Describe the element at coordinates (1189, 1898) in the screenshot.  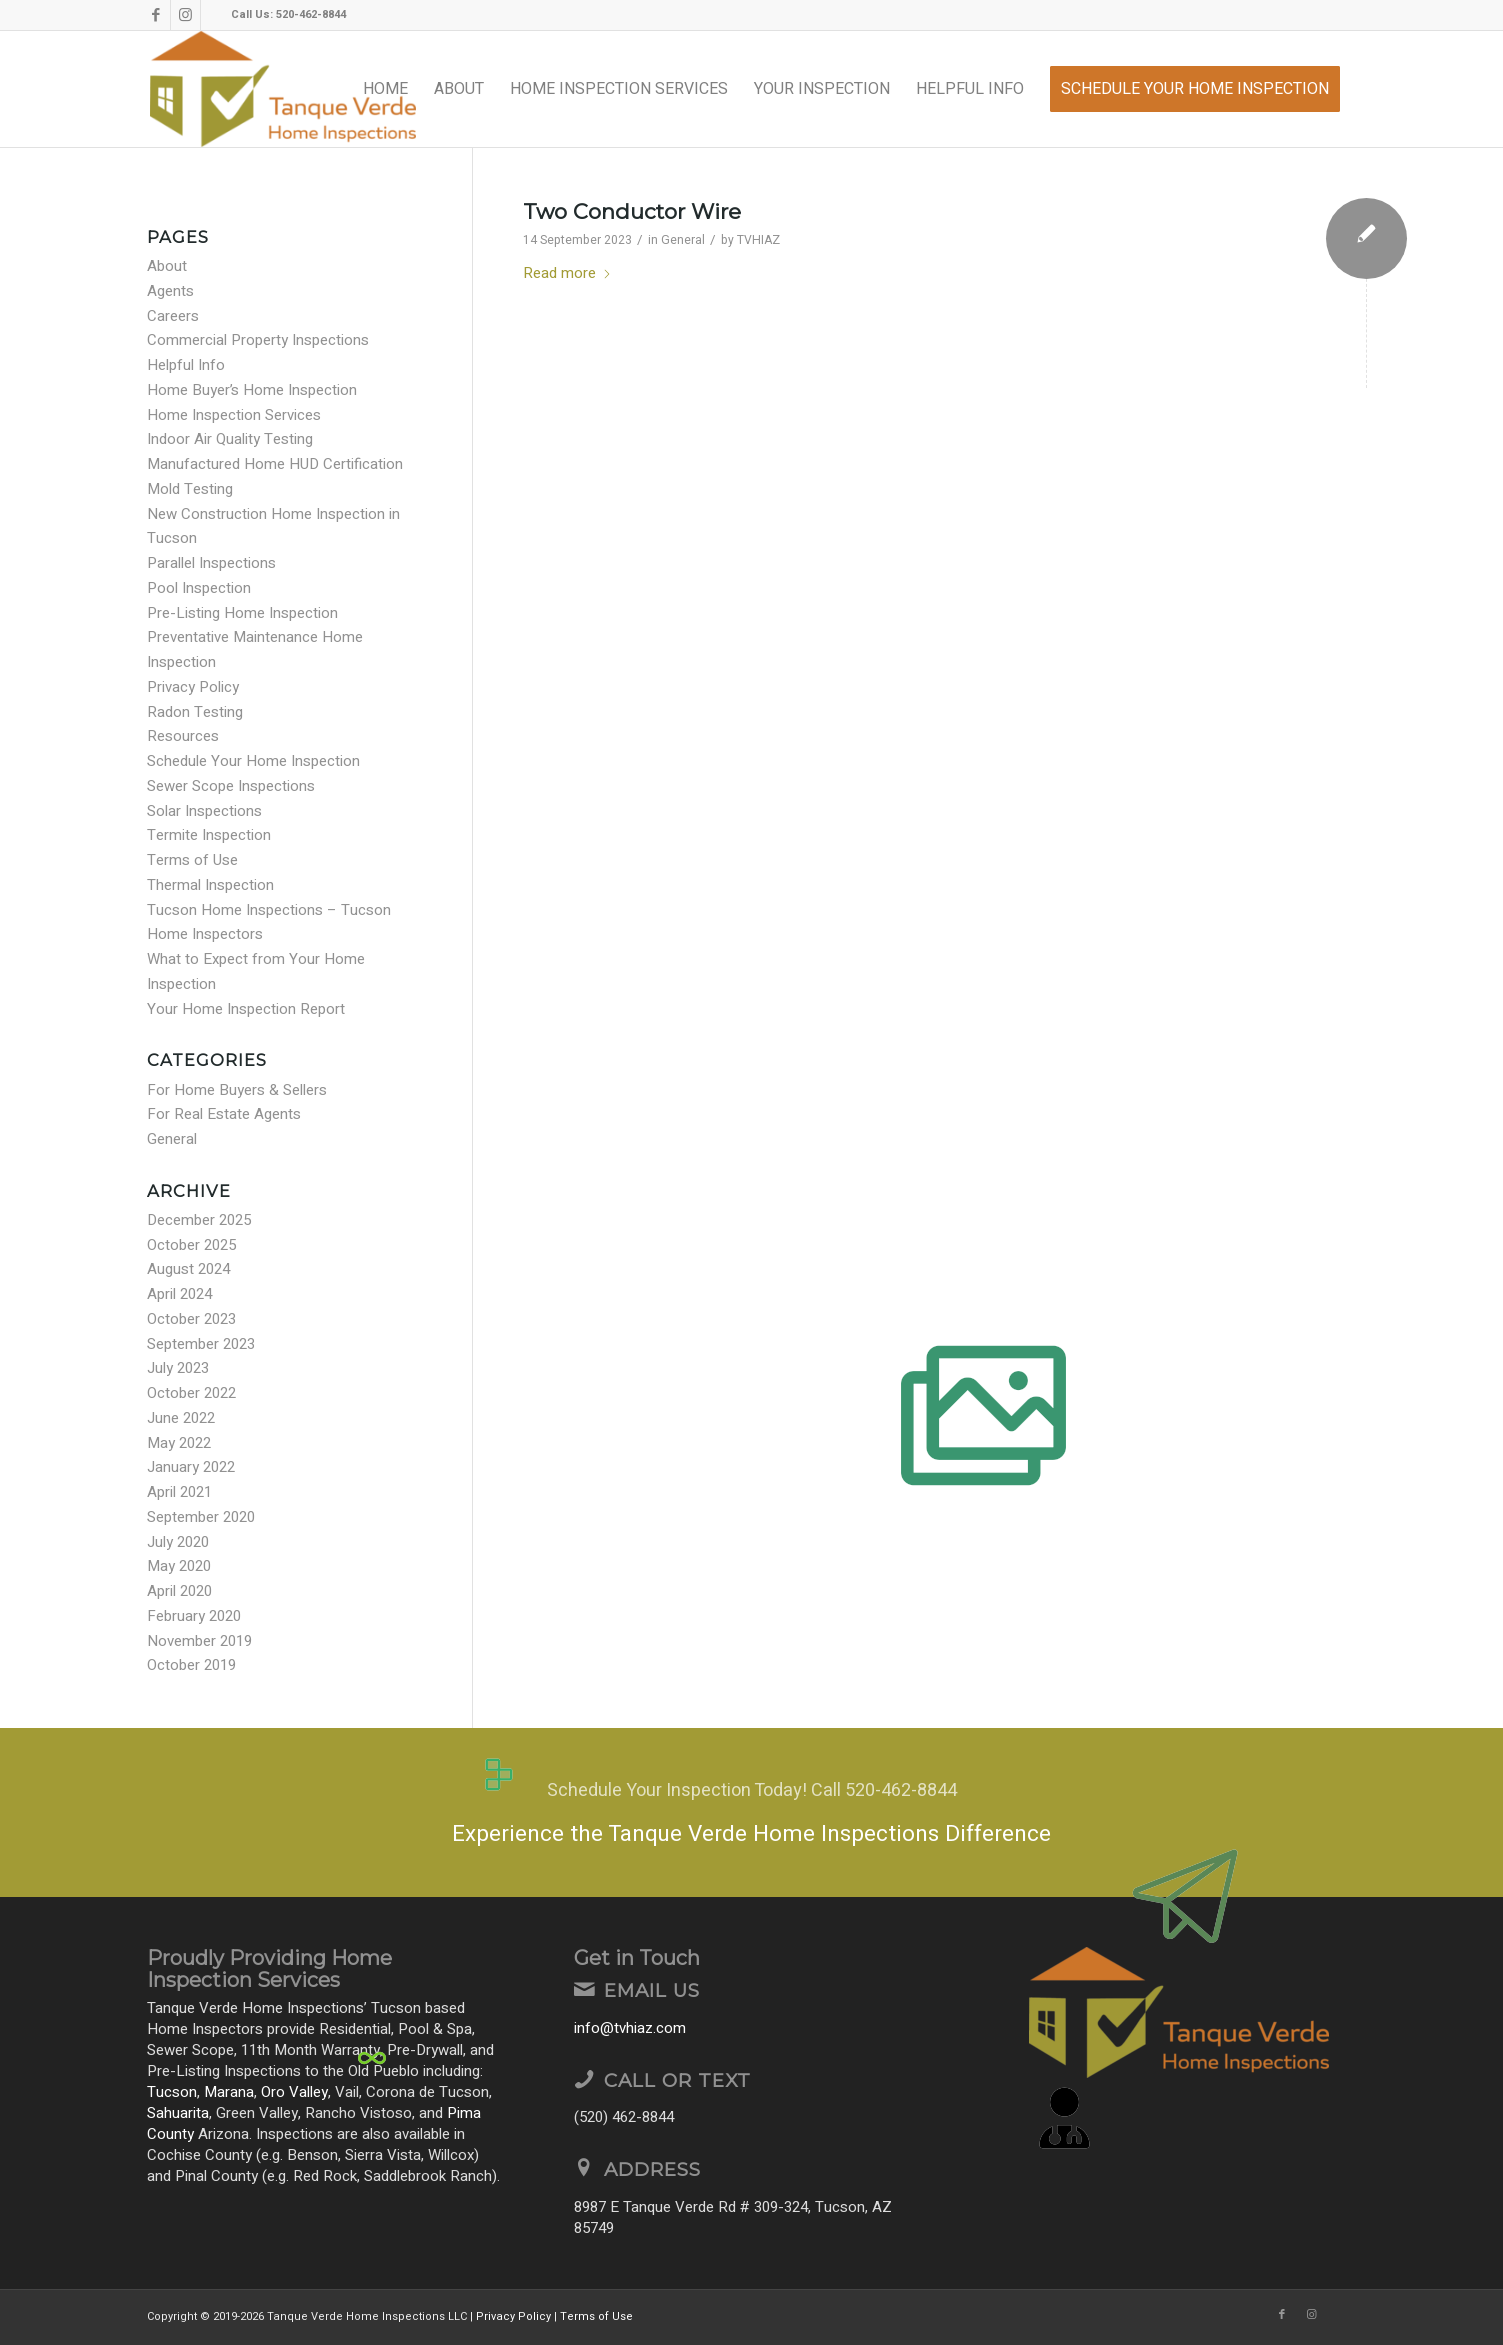
I see `open Telegram messaging app` at that location.